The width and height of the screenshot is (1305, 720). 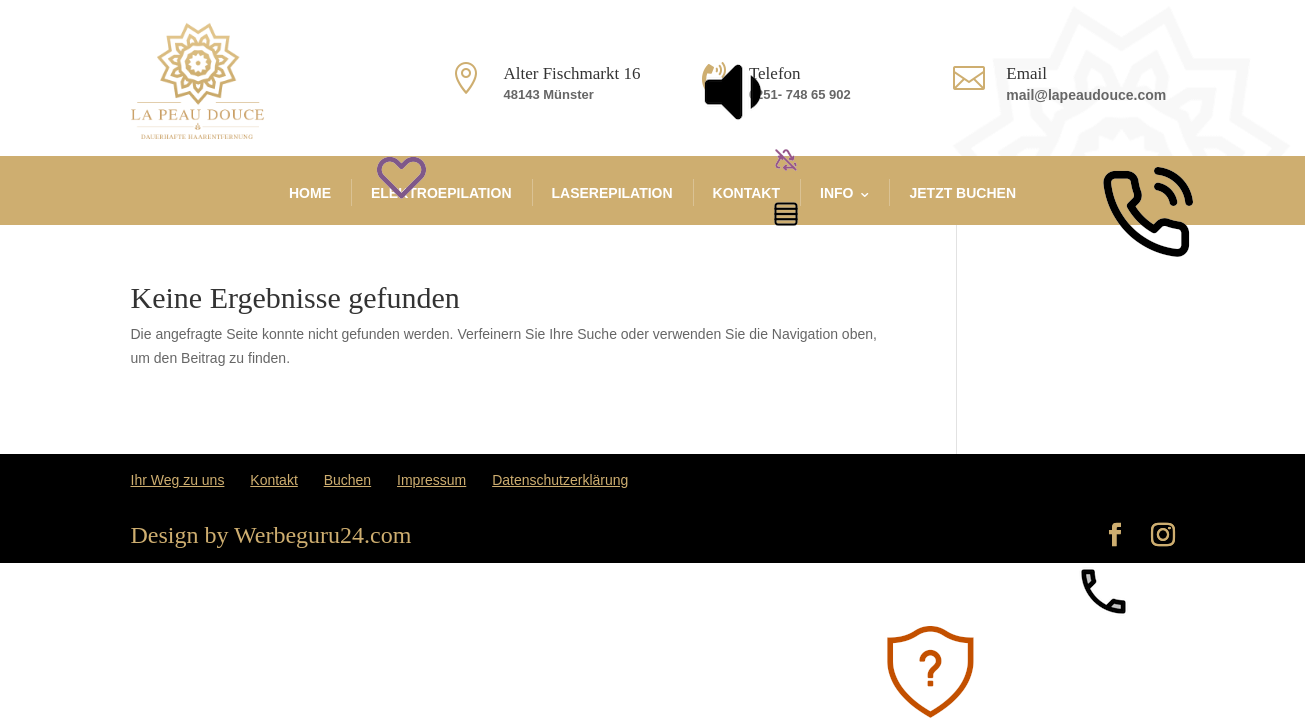 I want to click on unknown or unverified workspace security status, so click(x=930, y=672).